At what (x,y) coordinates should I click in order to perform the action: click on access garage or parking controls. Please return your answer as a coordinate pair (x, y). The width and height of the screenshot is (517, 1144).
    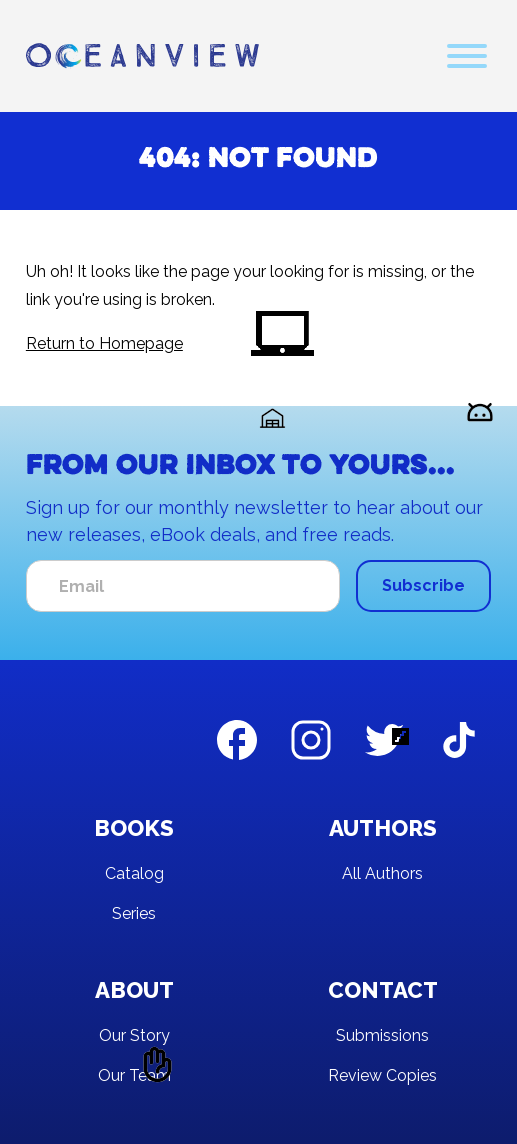
    Looking at the image, I should click on (272, 419).